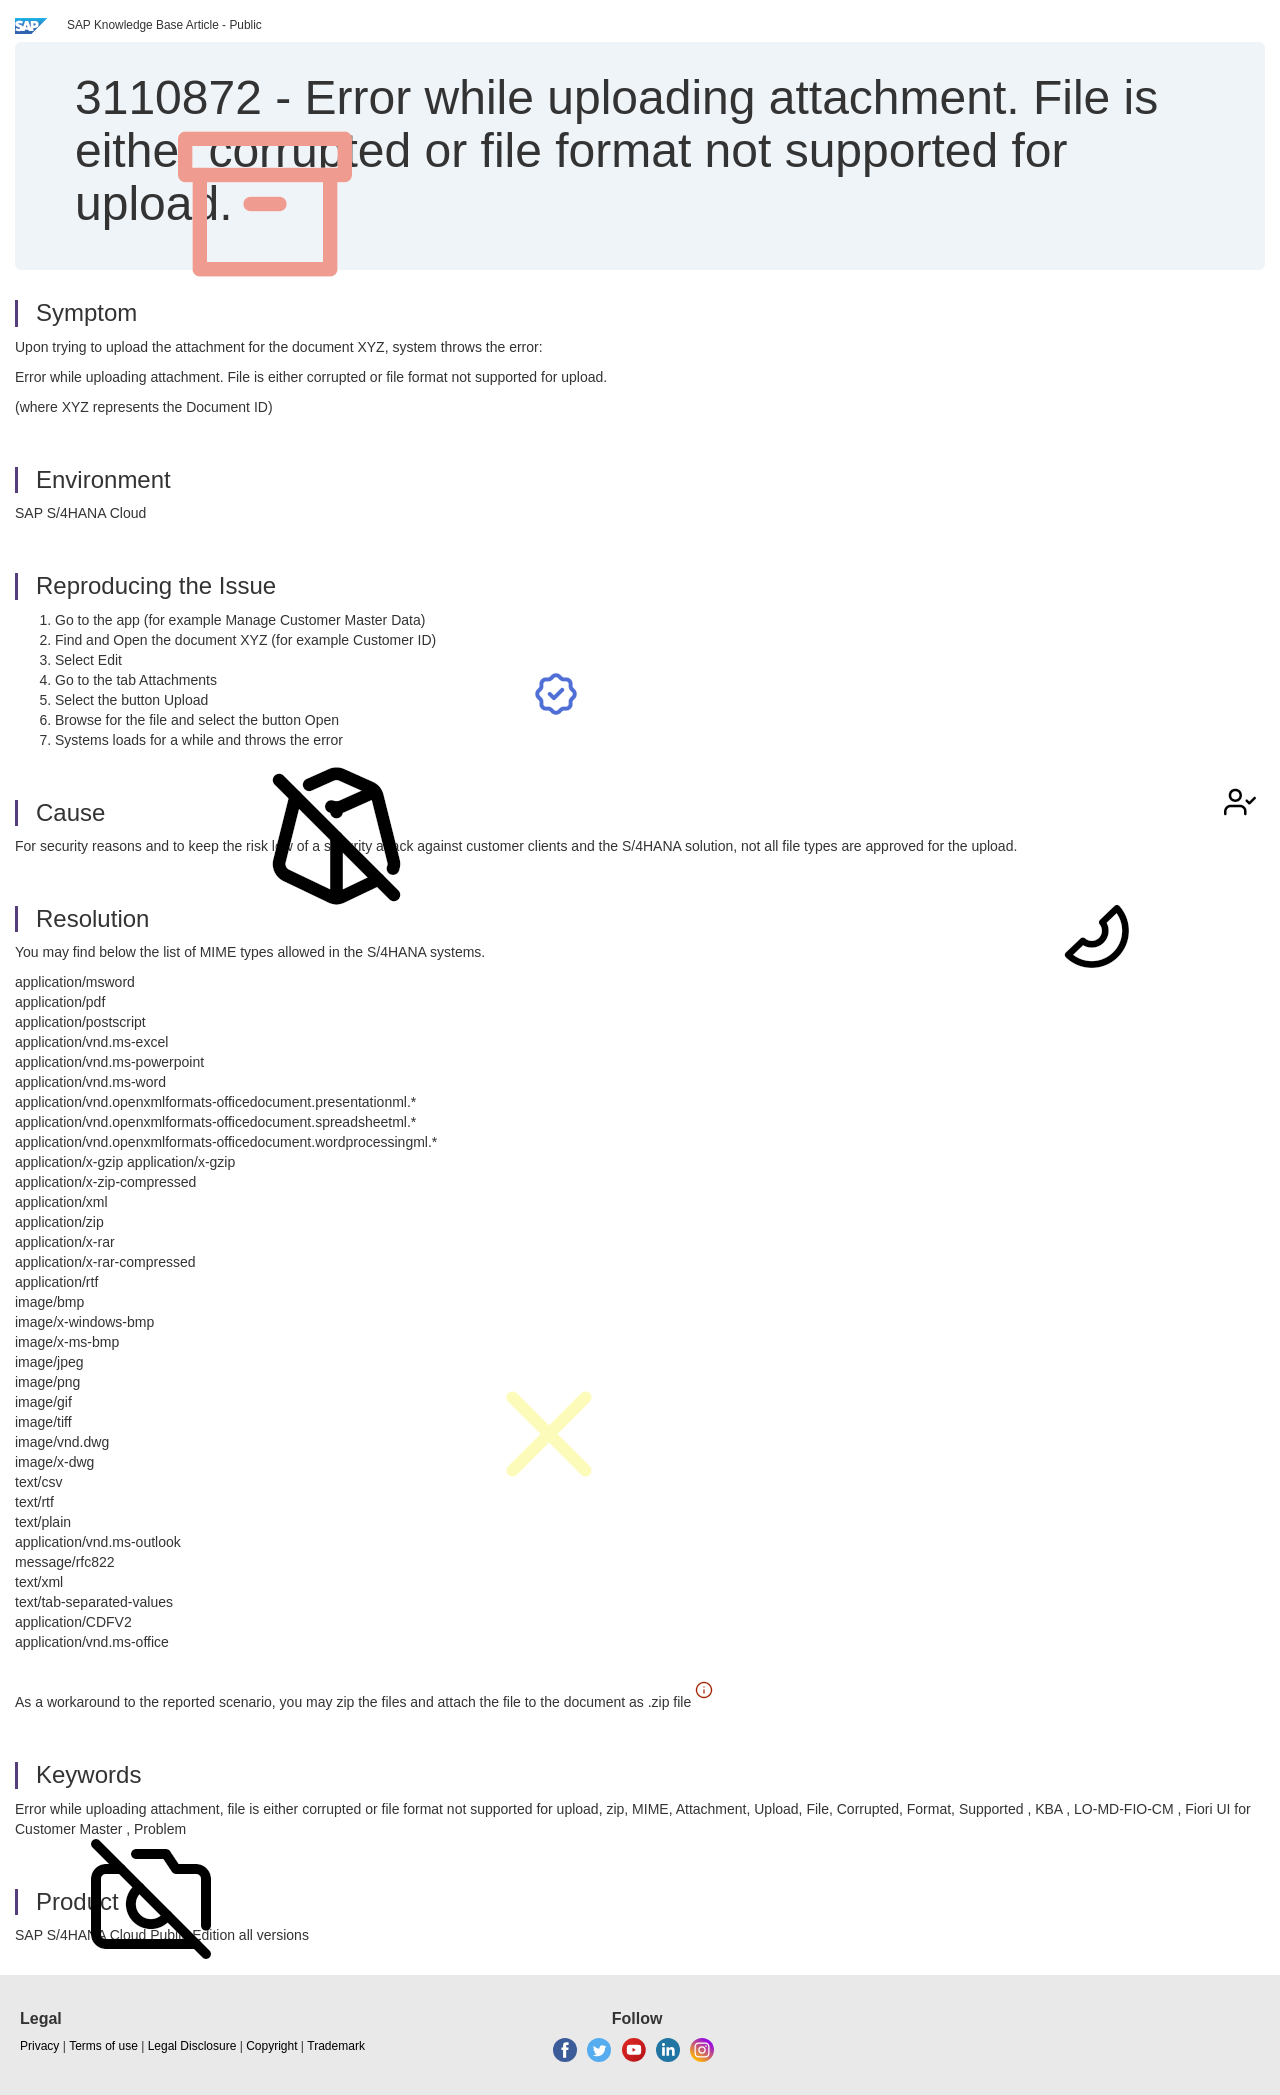 The width and height of the screenshot is (1280, 2095). What do you see at coordinates (1240, 802) in the screenshot?
I see `verify or approve a user account` at bounding box center [1240, 802].